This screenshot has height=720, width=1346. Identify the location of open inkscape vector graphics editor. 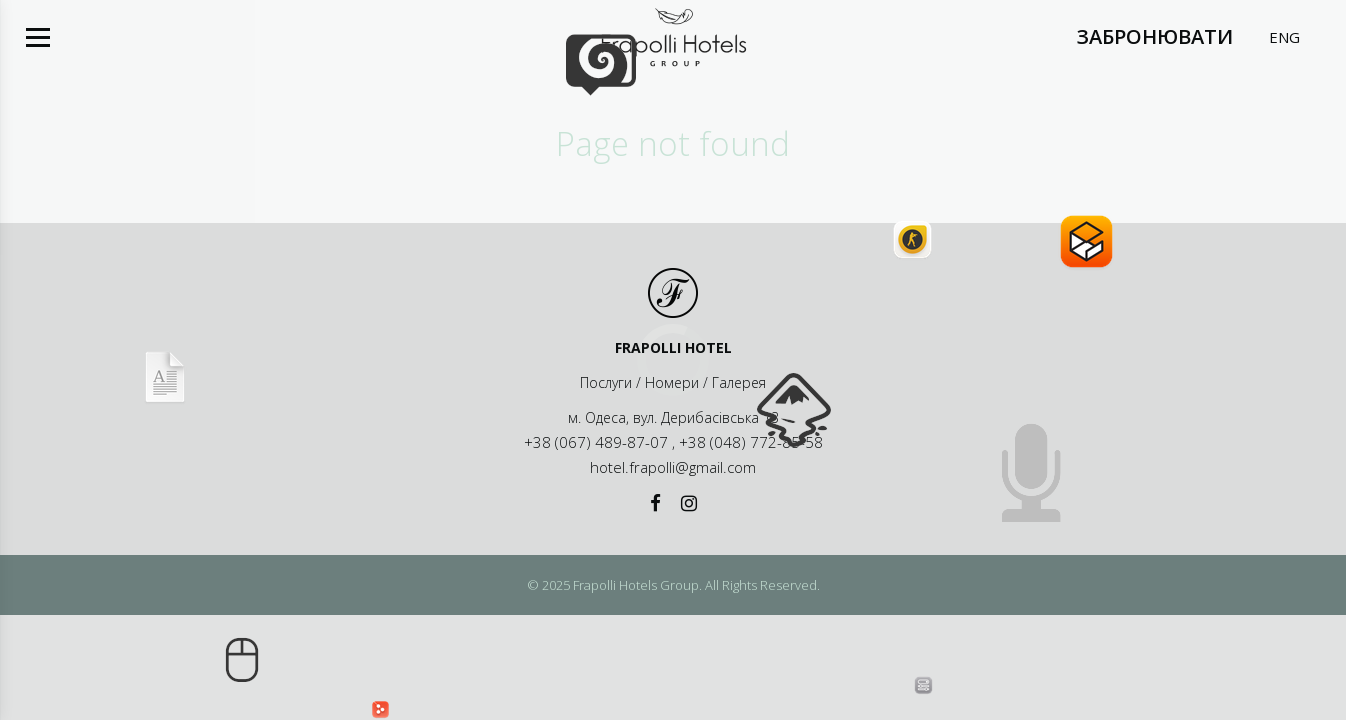
(794, 410).